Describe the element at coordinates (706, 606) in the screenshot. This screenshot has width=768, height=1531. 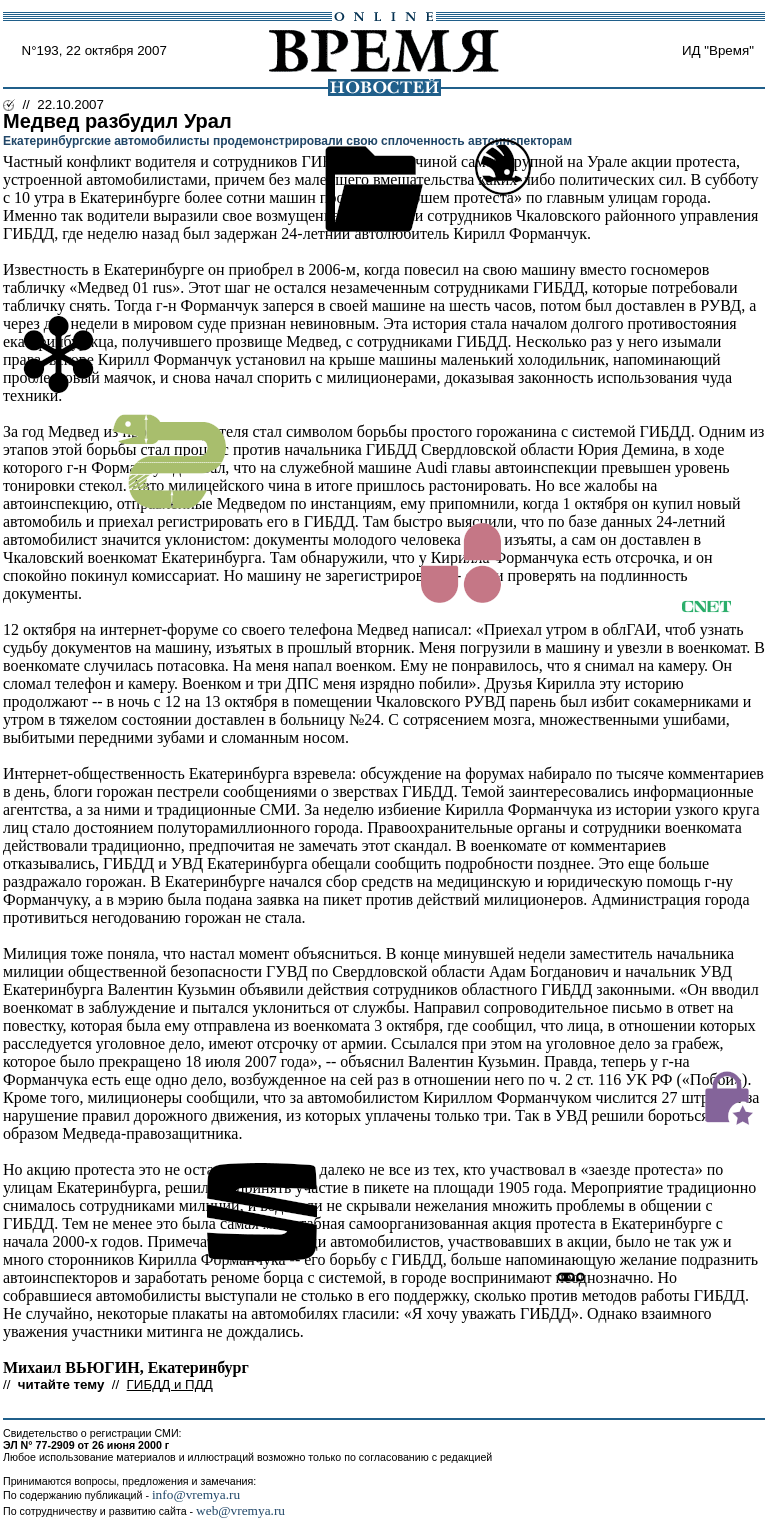
I see `visit cnet website or app` at that location.